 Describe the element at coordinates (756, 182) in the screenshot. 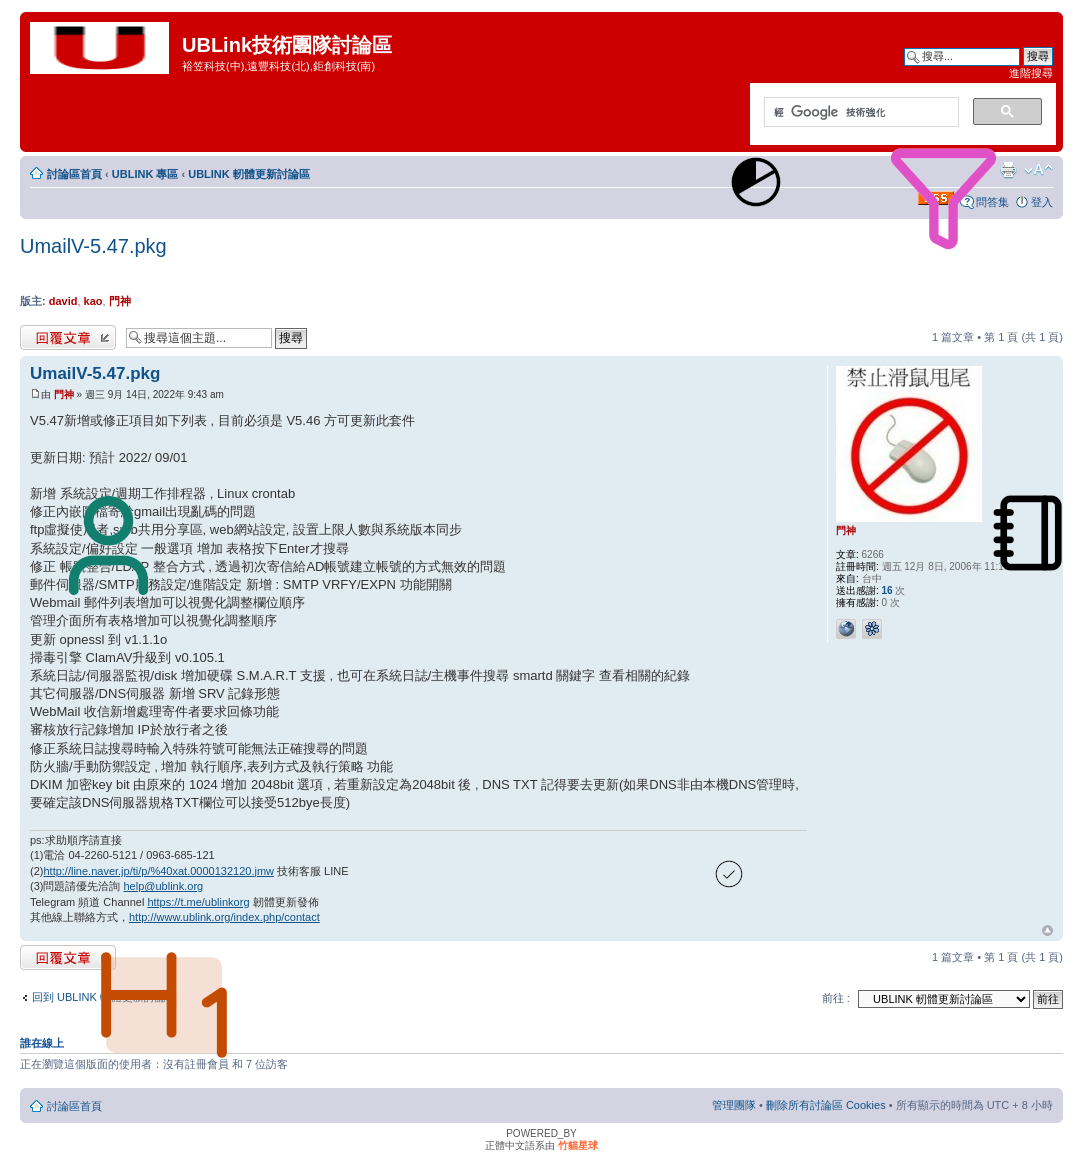

I see `view analytics or statistics breakdown` at that location.